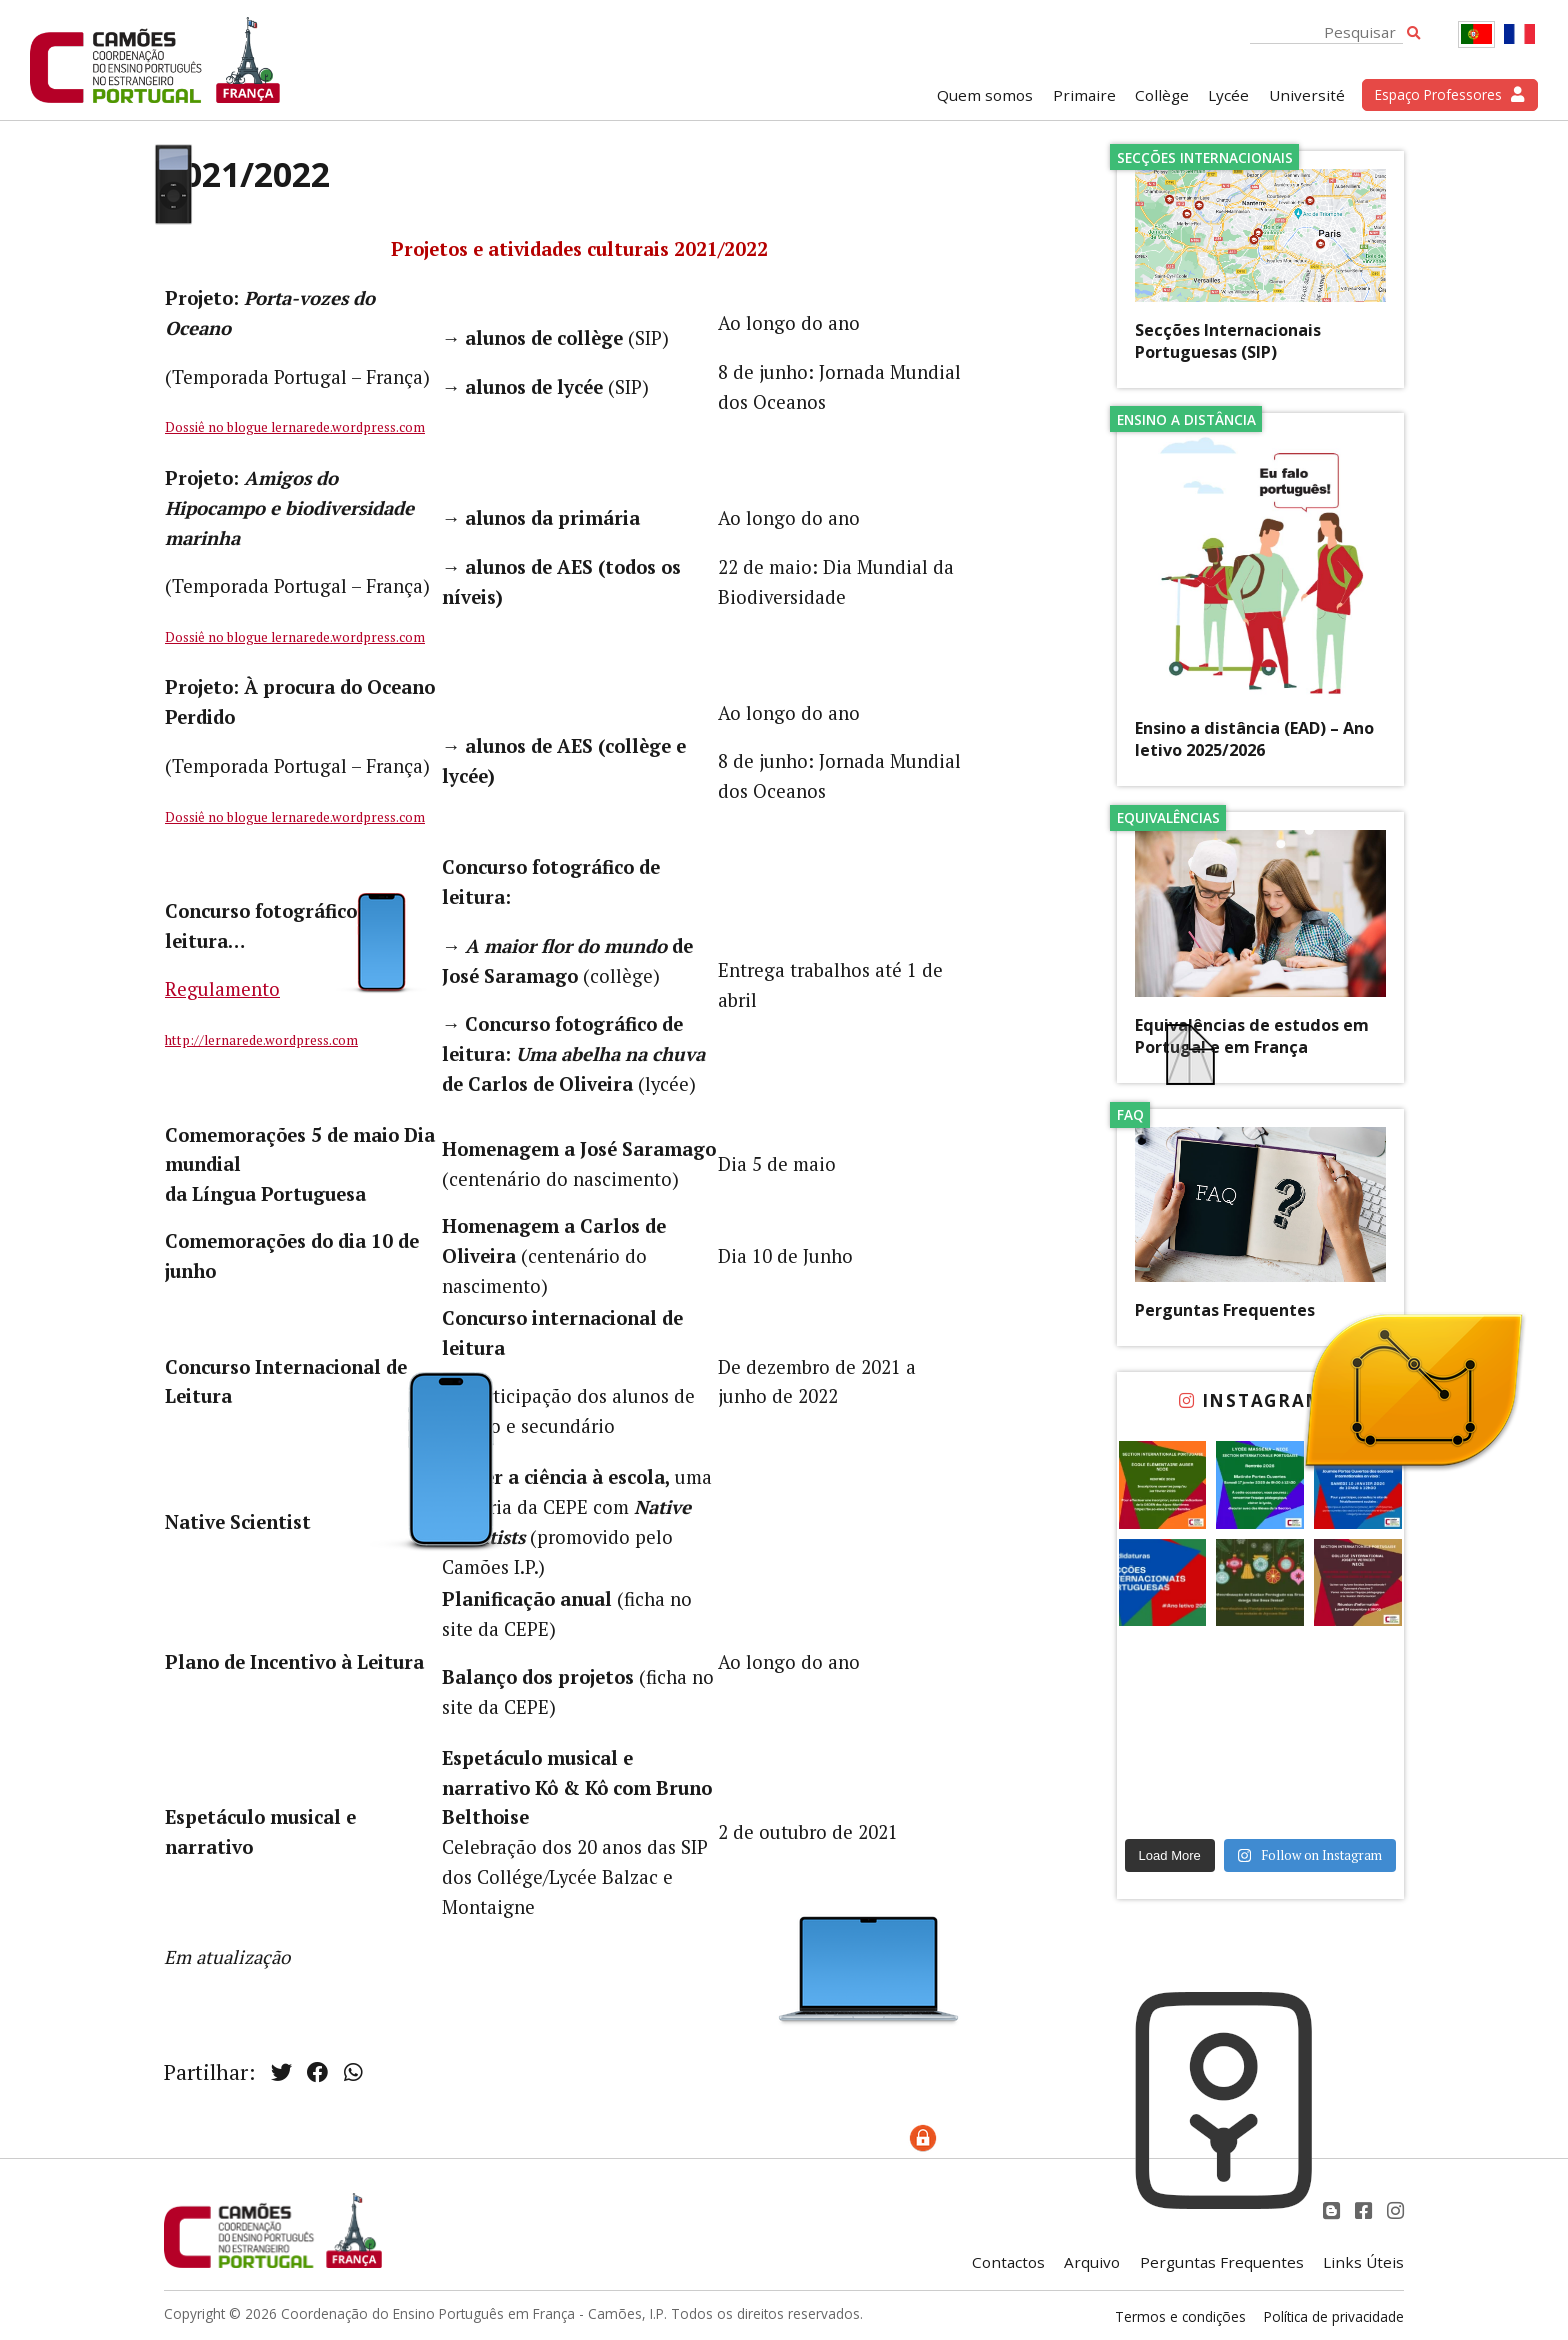 The image size is (1568, 2340). What do you see at coordinates (1414, 1390) in the screenshot?
I see `access shape style library in iMovie` at bounding box center [1414, 1390].